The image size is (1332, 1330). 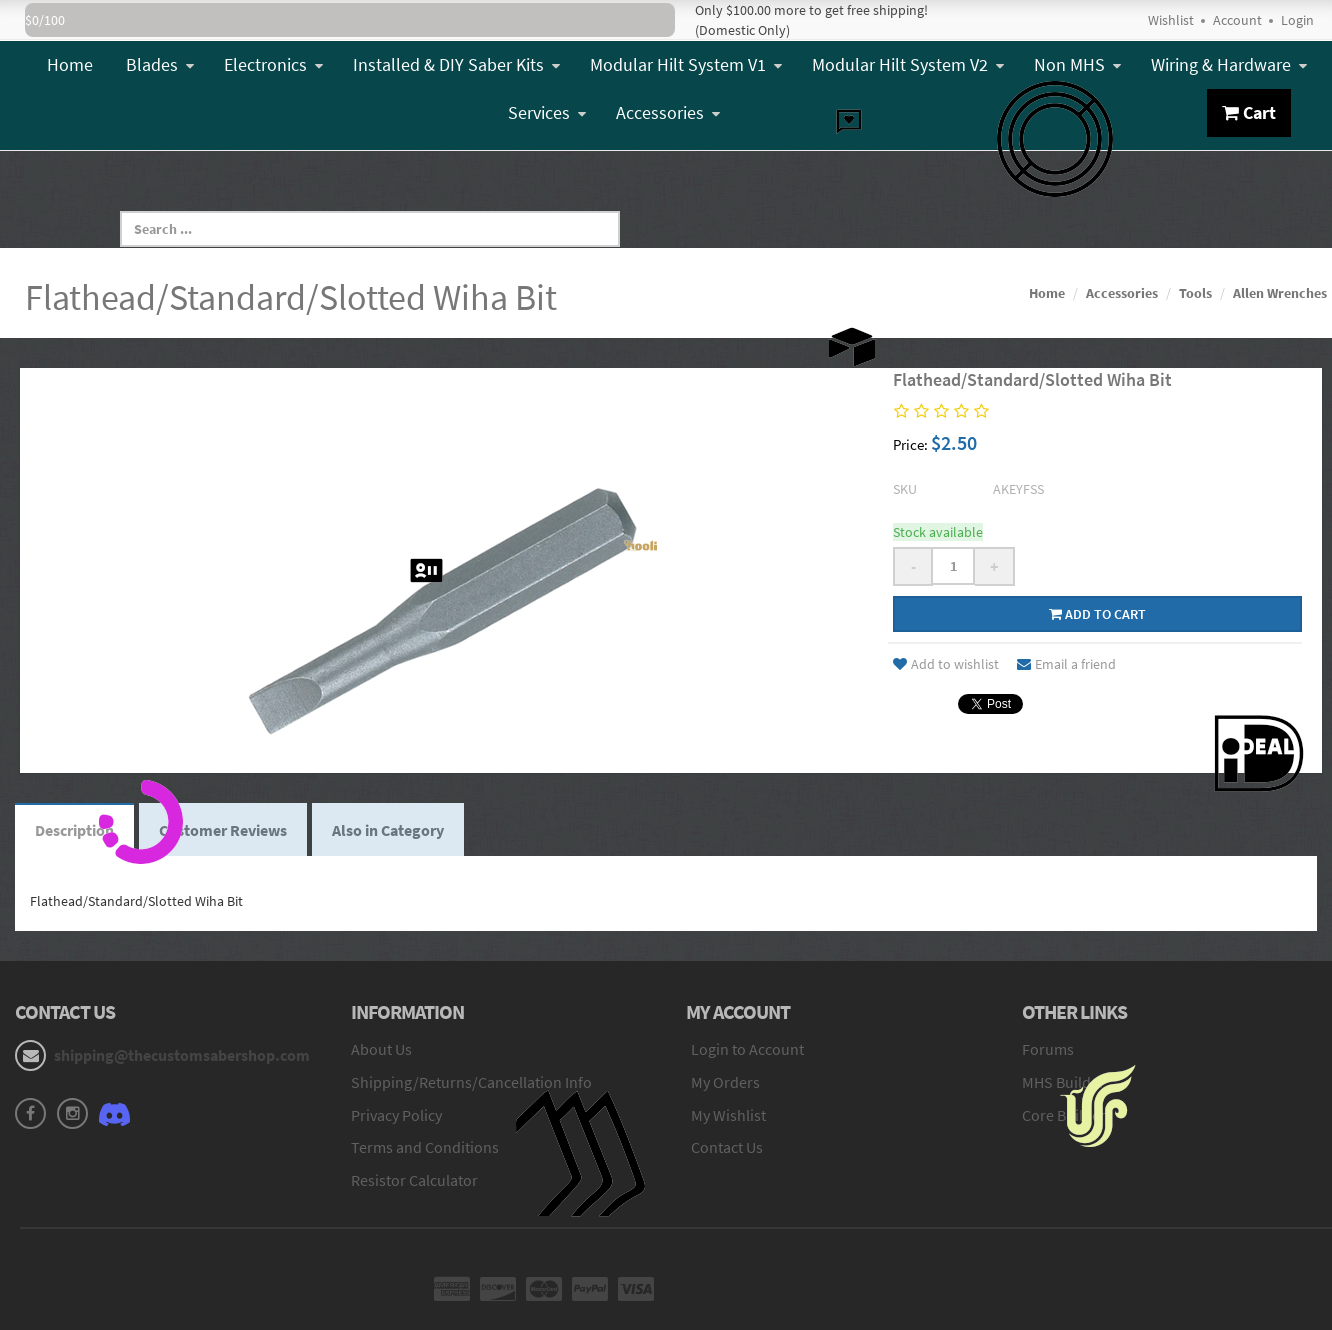 What do you see at coordinates (141, 822) in the screenshot?
I see `open stagetimer app` at bounding box center [141, 822].